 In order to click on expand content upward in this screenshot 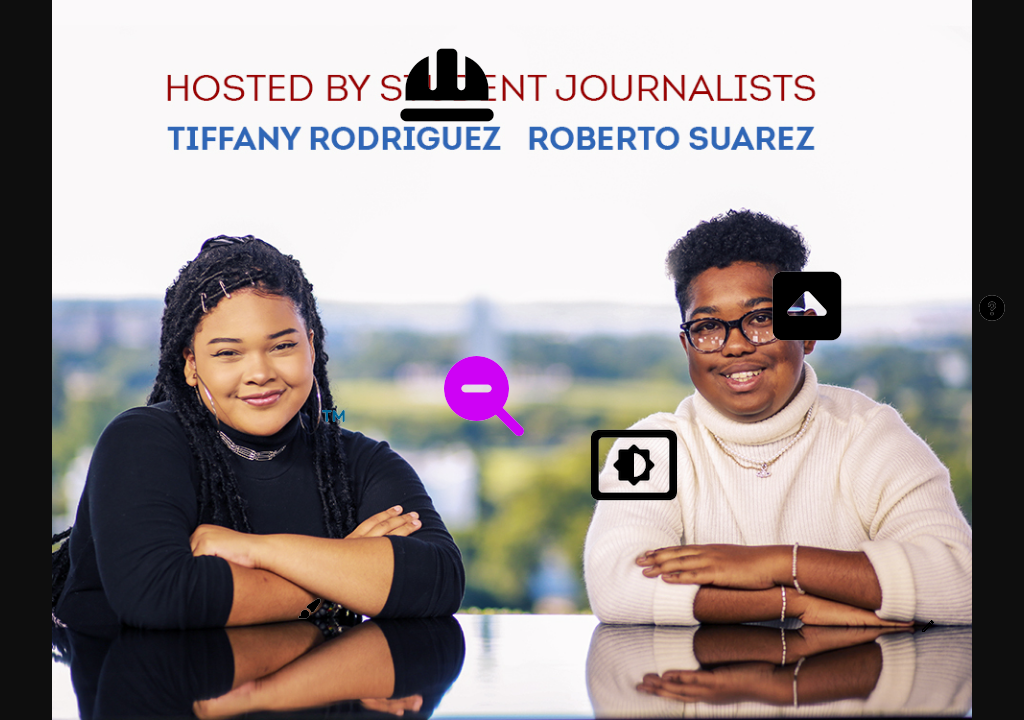, I will do `click(807, 306)`.